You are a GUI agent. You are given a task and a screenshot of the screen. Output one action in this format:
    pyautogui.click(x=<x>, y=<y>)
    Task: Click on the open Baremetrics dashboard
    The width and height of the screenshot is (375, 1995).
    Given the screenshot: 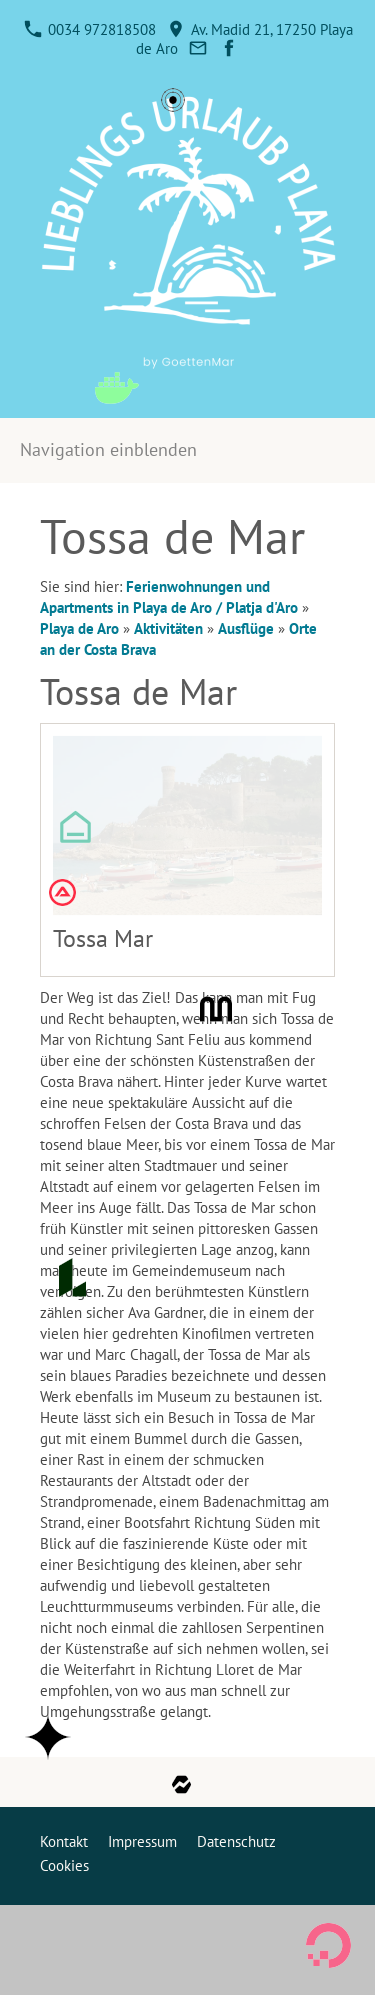 What is the action you would take?
    pyautogui.click(x=181, y=1784)
    